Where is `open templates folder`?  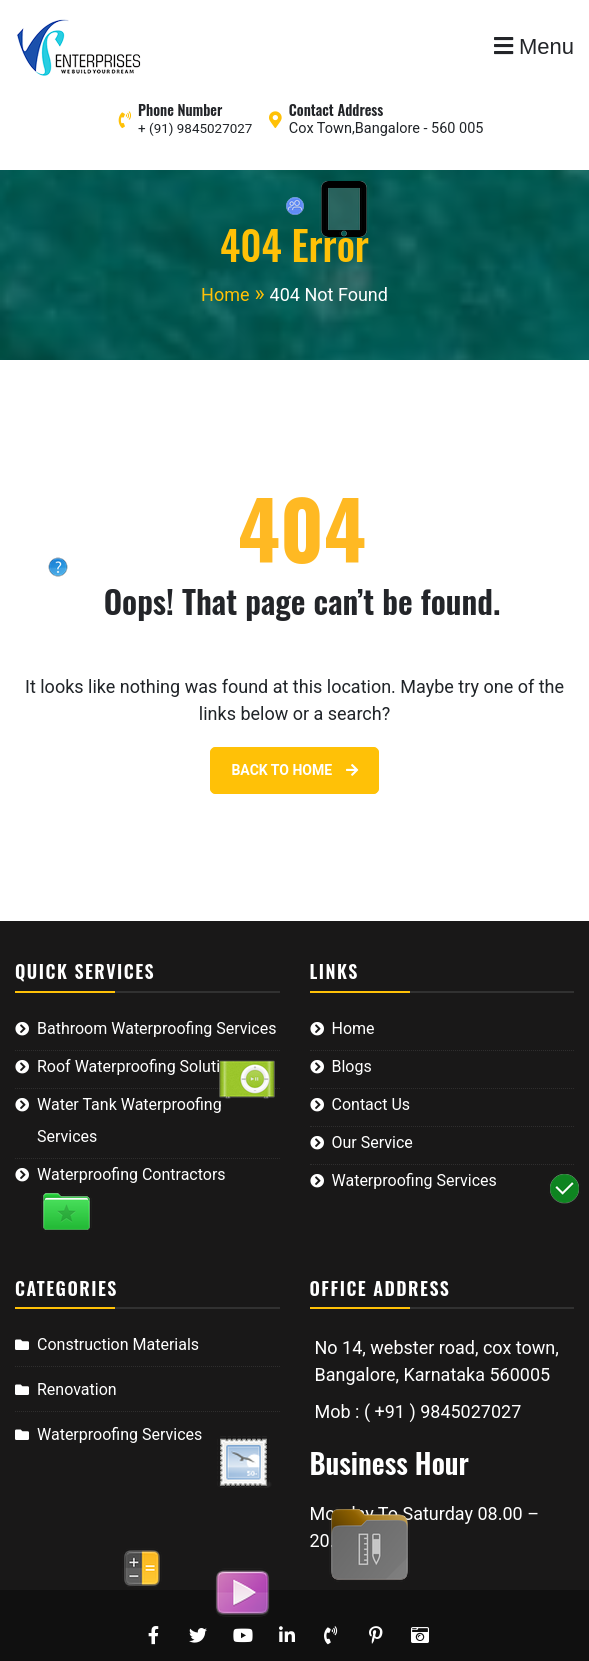 open templates folder is located at coordinates (369, 1544).